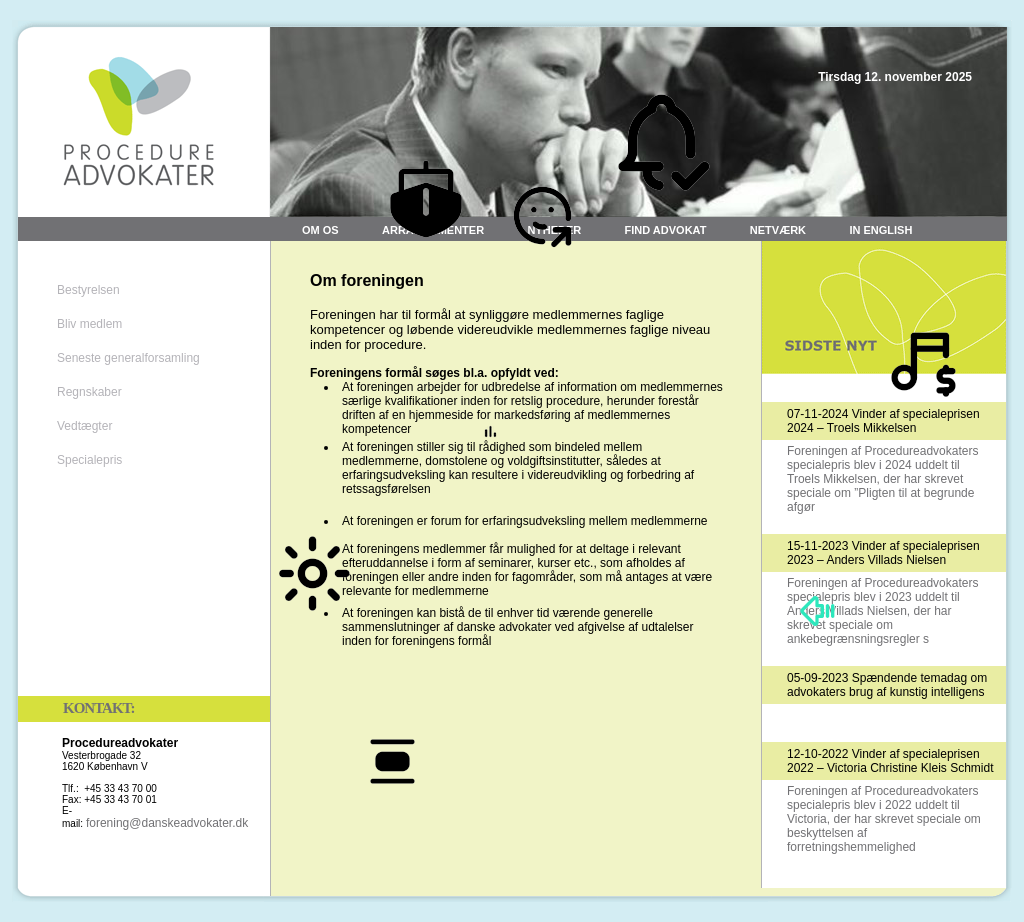 This screenshot has height=922, width=1024. I want to click on increase screen brightness, so click(312, 573).